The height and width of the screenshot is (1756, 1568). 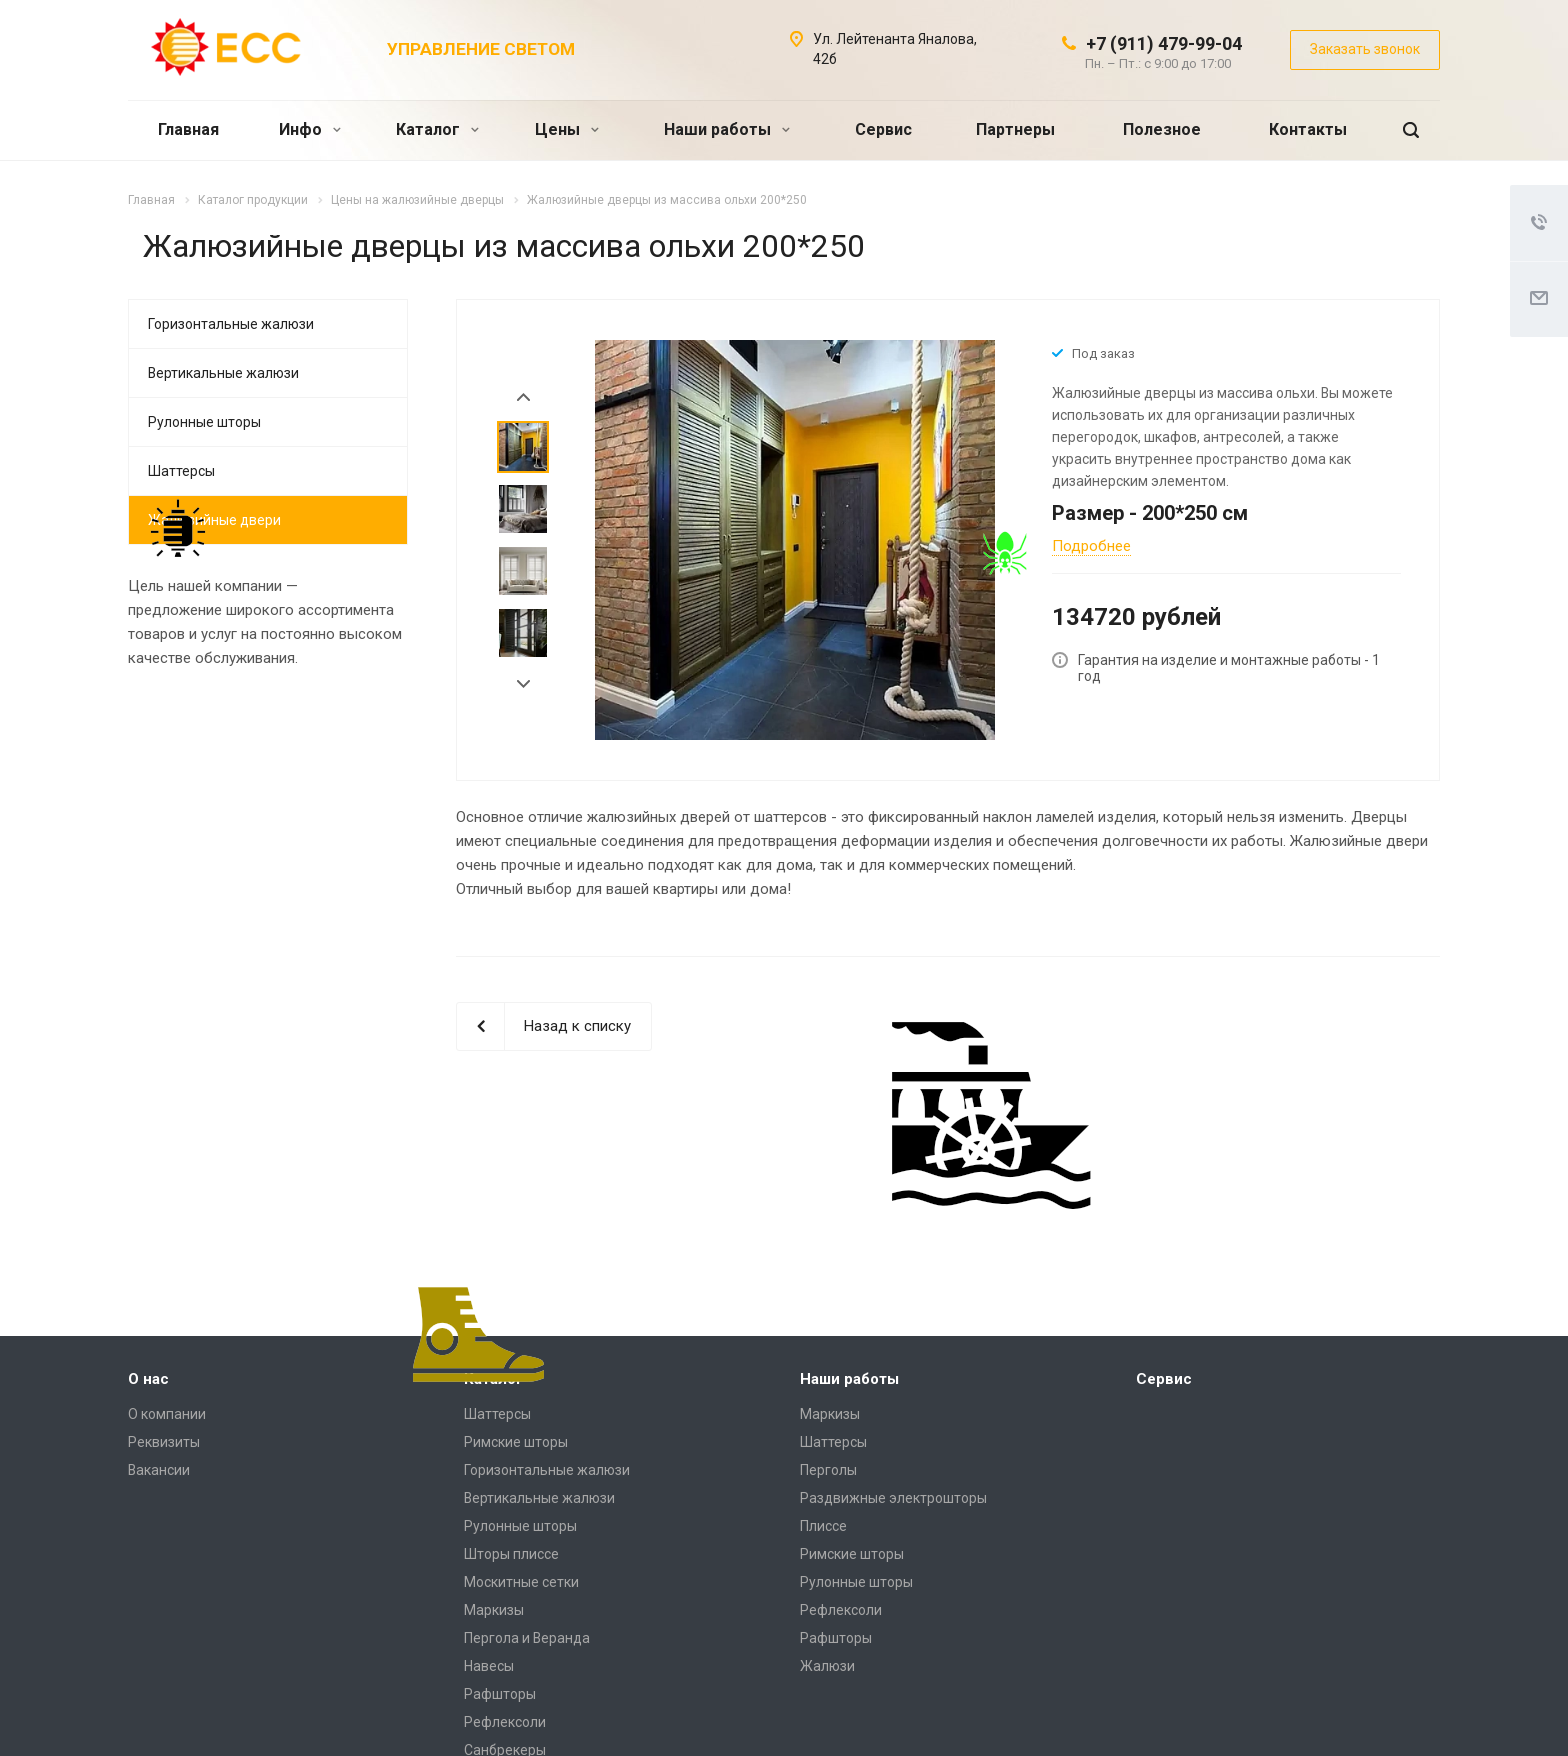 I want to click on browse footwear or shoe products, so click(x=478, y=1334).